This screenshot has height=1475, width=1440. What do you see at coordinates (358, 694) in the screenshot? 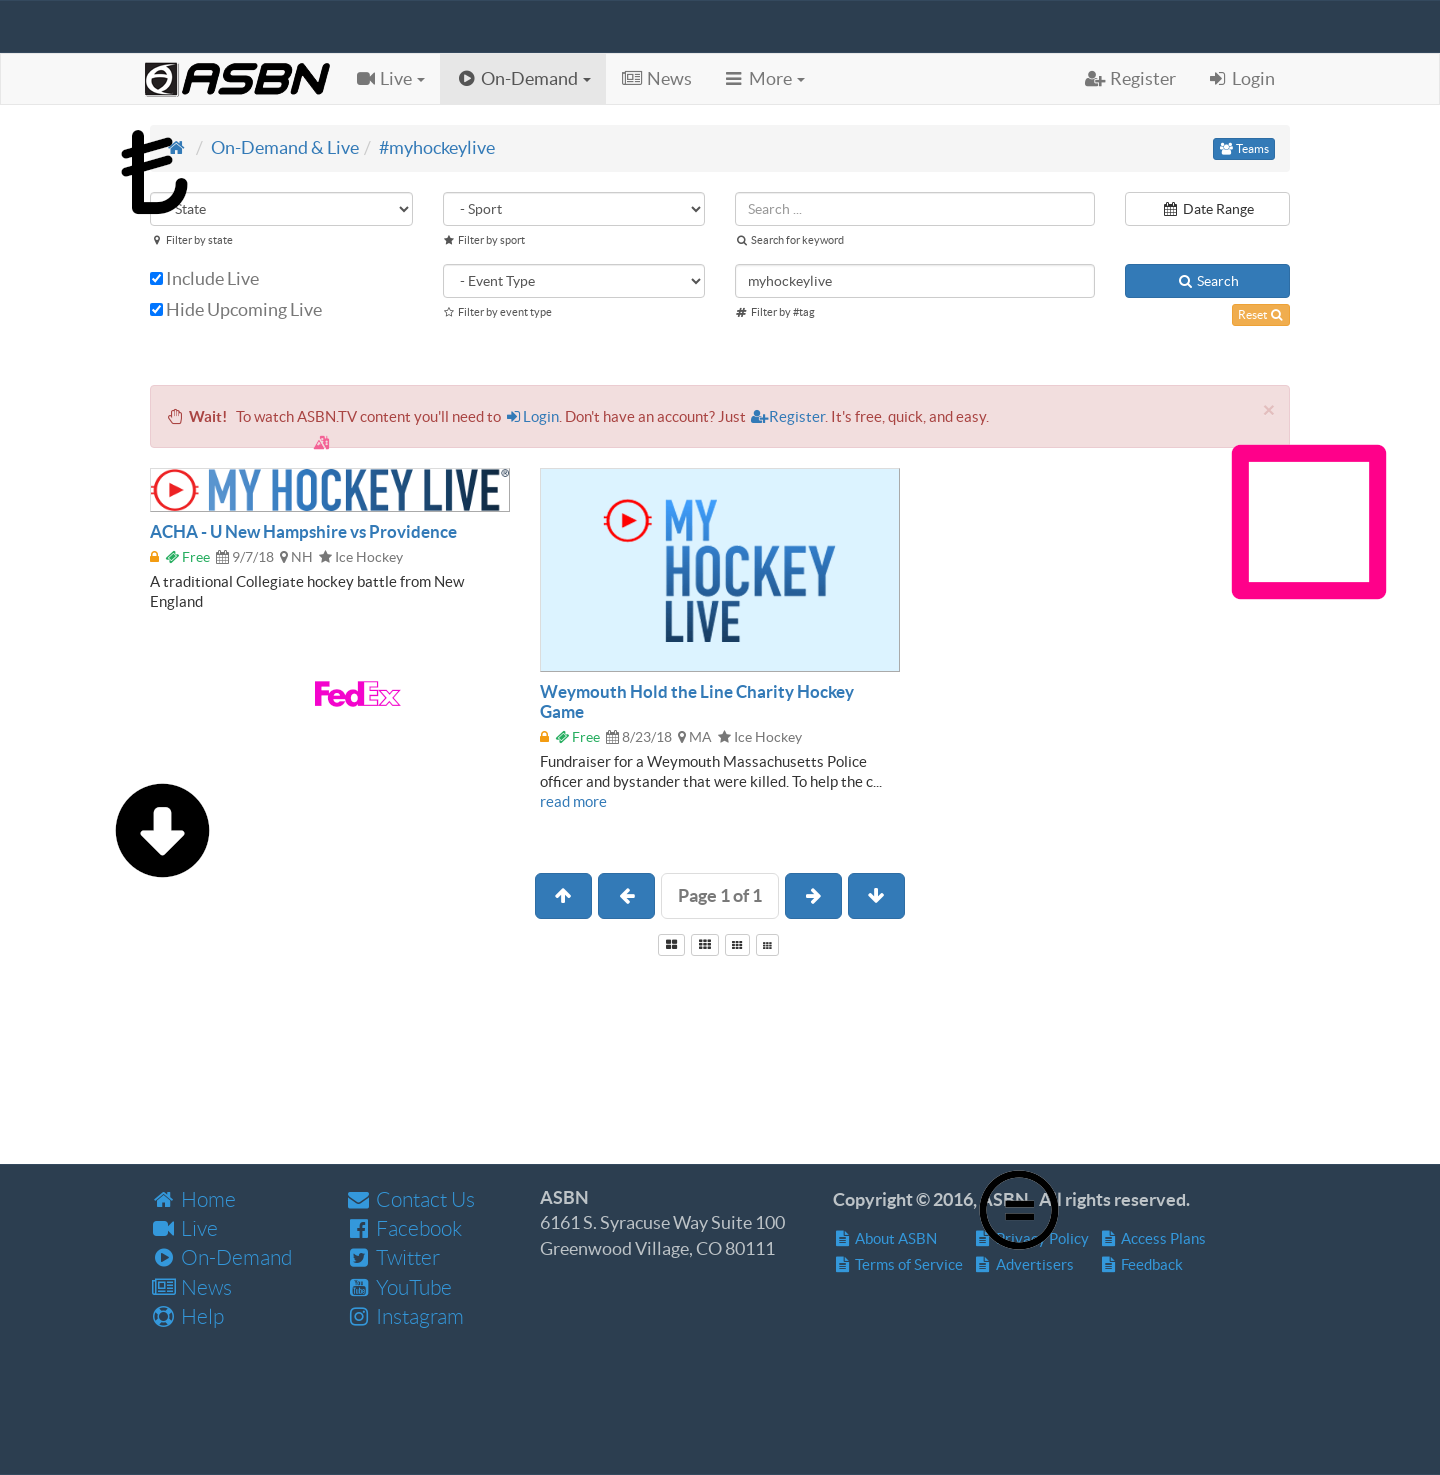
I see `fedex shipping or delivery services` at bounding box center [358, 694].